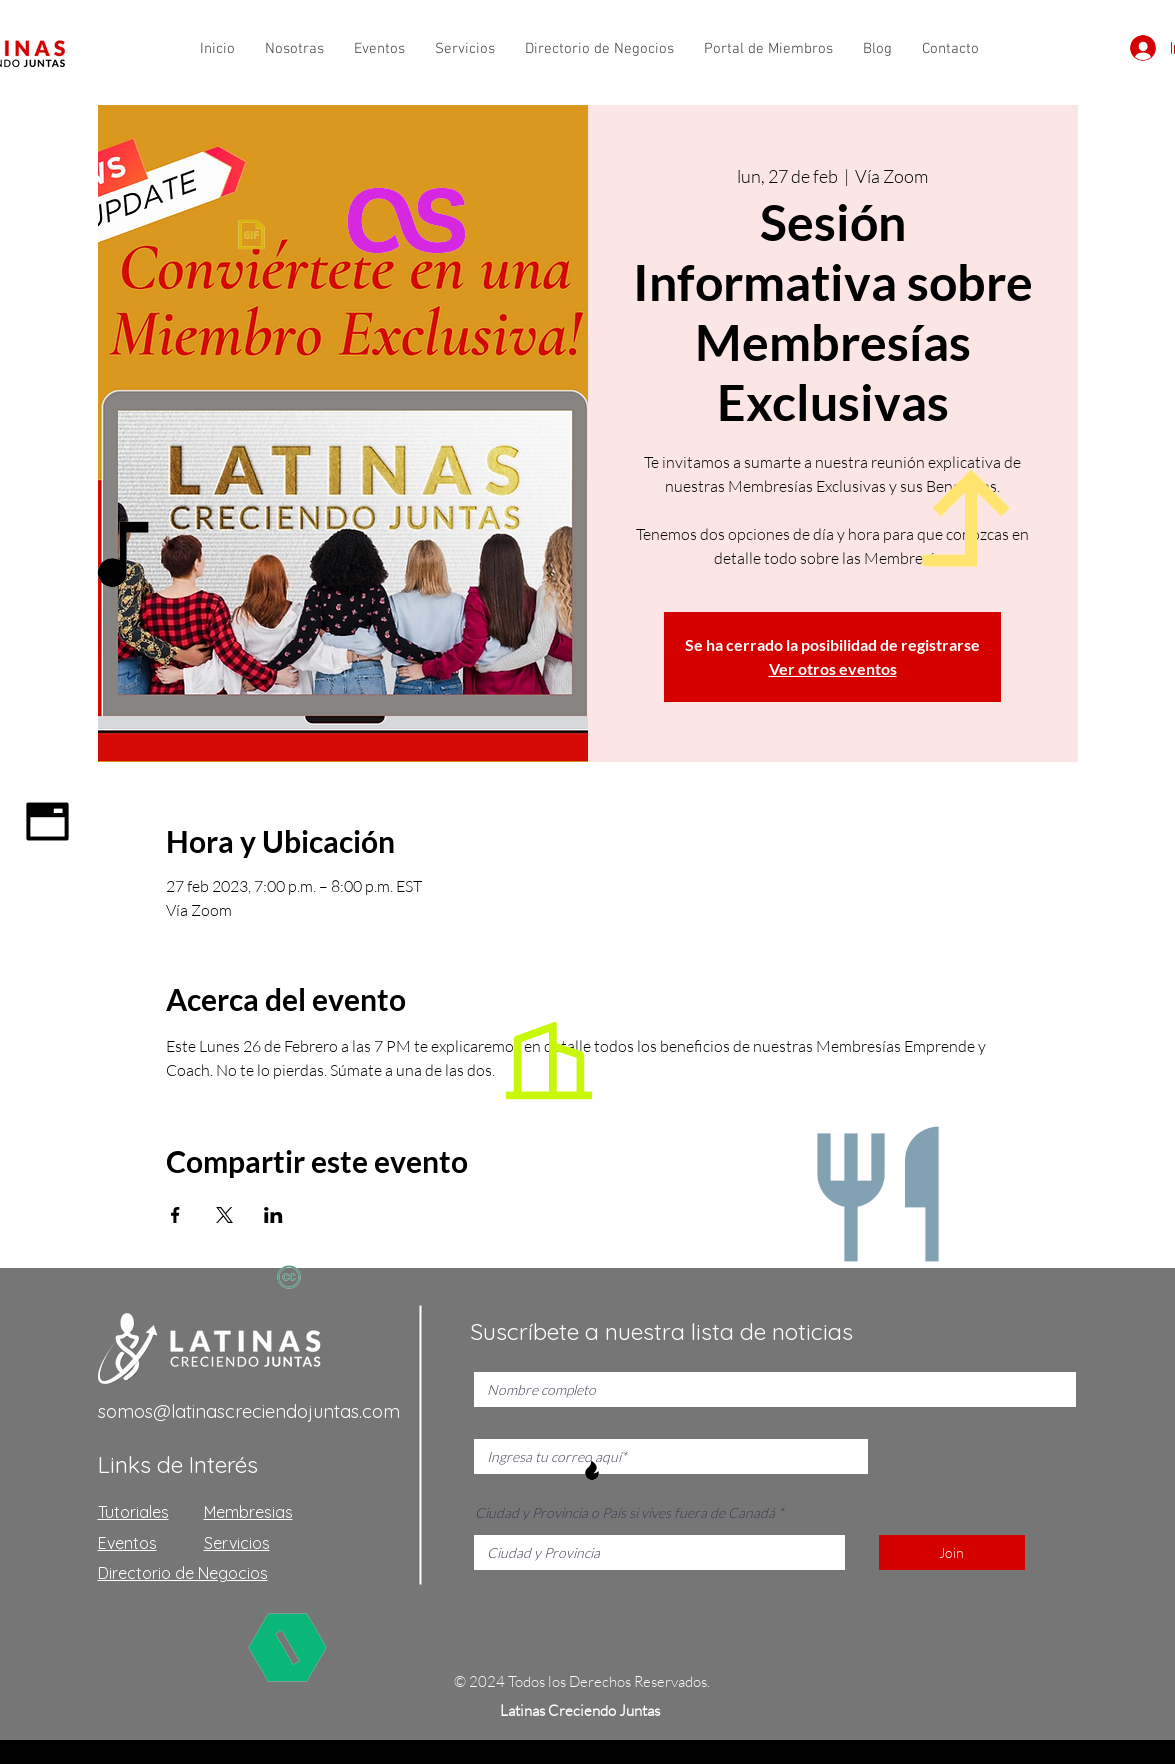 The height and width of the screenshot is (1764, 1175). Describe the element at coordinates (592, 1470) in the screenshot. I see `indicates trending or popular content` at that location.